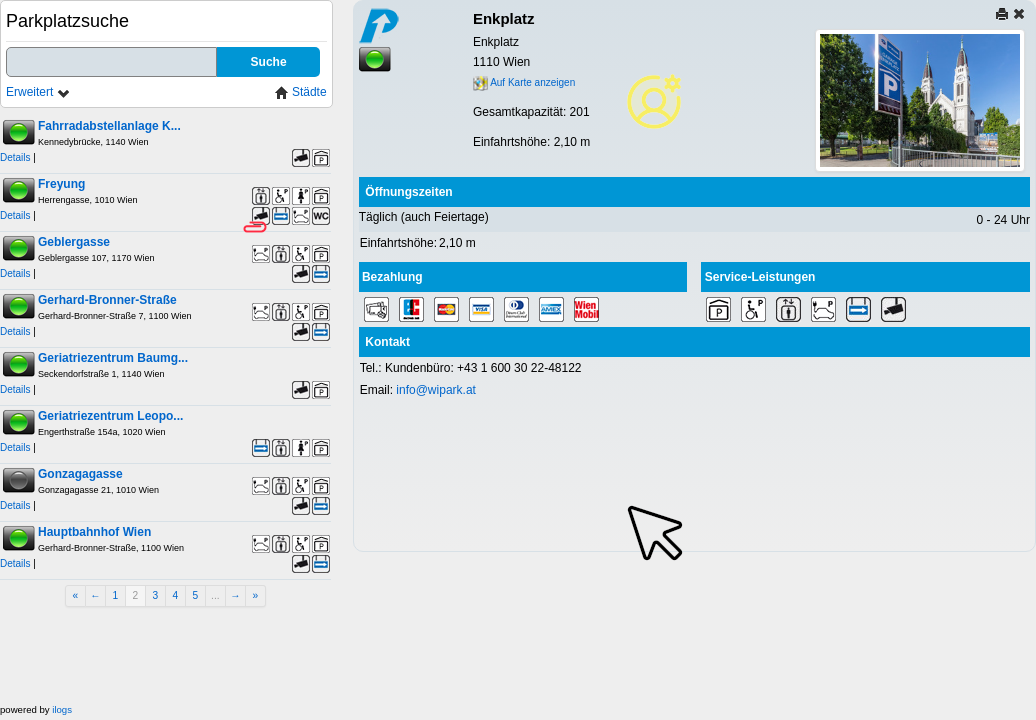 This screenshot has width=1036, height=720. I want to click on mouse pointer or cursor indicator, so click(655, 533).